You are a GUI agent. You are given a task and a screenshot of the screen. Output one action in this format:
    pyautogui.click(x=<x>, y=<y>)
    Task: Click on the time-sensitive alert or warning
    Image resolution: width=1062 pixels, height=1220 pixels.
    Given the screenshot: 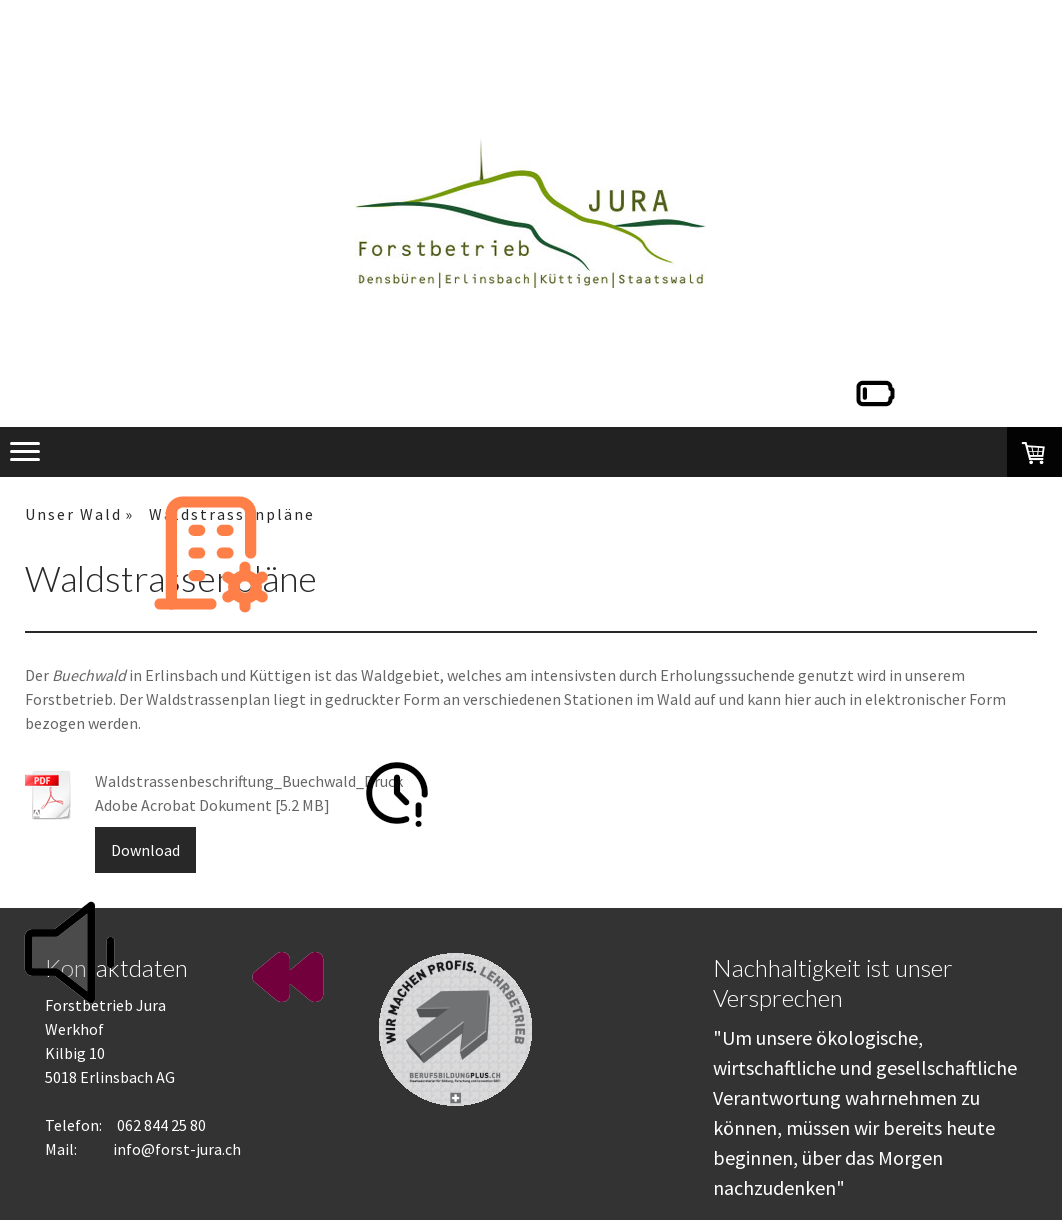 What is the action you would take?
    pyautogui.click(x=397, y=793)
    